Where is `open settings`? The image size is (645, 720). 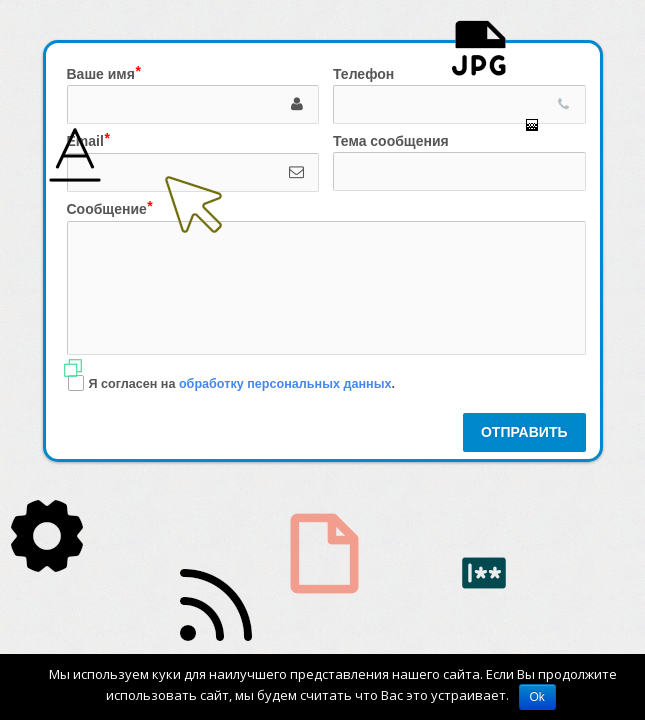 open settings is located at coordinates (47, 536).